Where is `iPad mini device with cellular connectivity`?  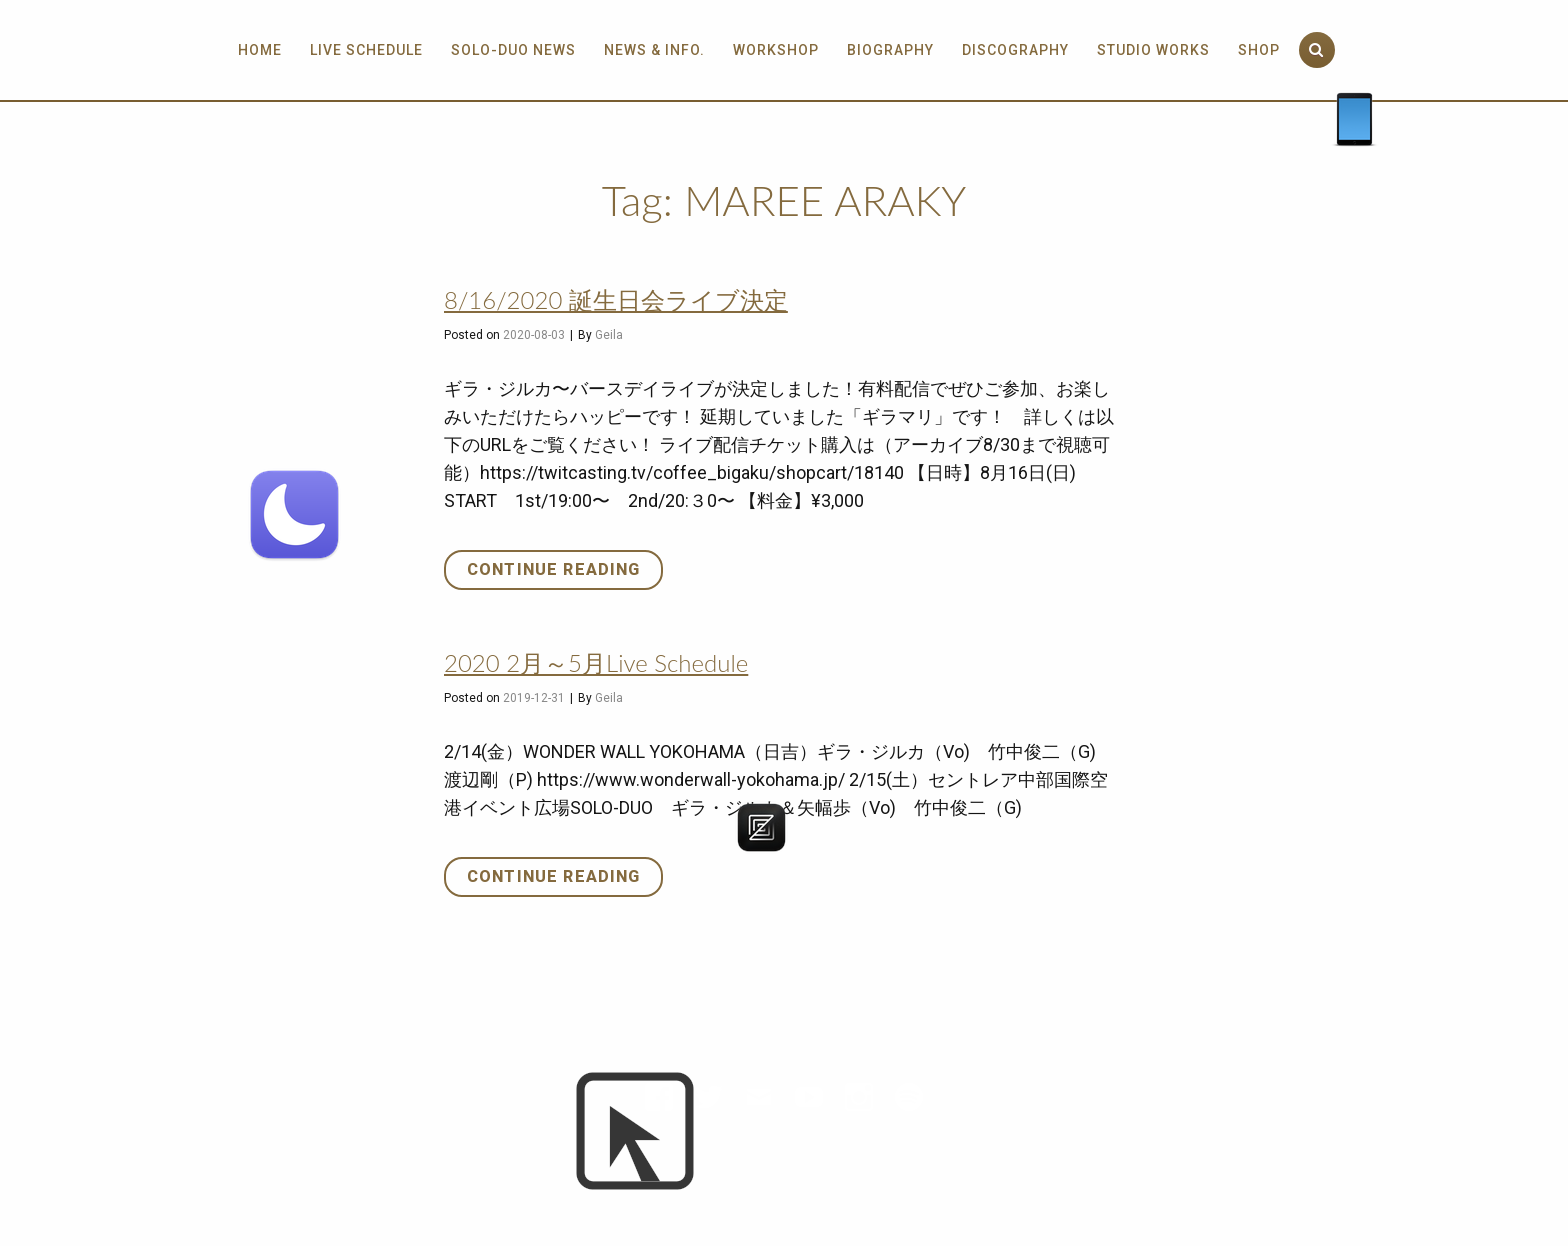
iPad mini device with cellular connectivity is located at coordinates (1354, 114).